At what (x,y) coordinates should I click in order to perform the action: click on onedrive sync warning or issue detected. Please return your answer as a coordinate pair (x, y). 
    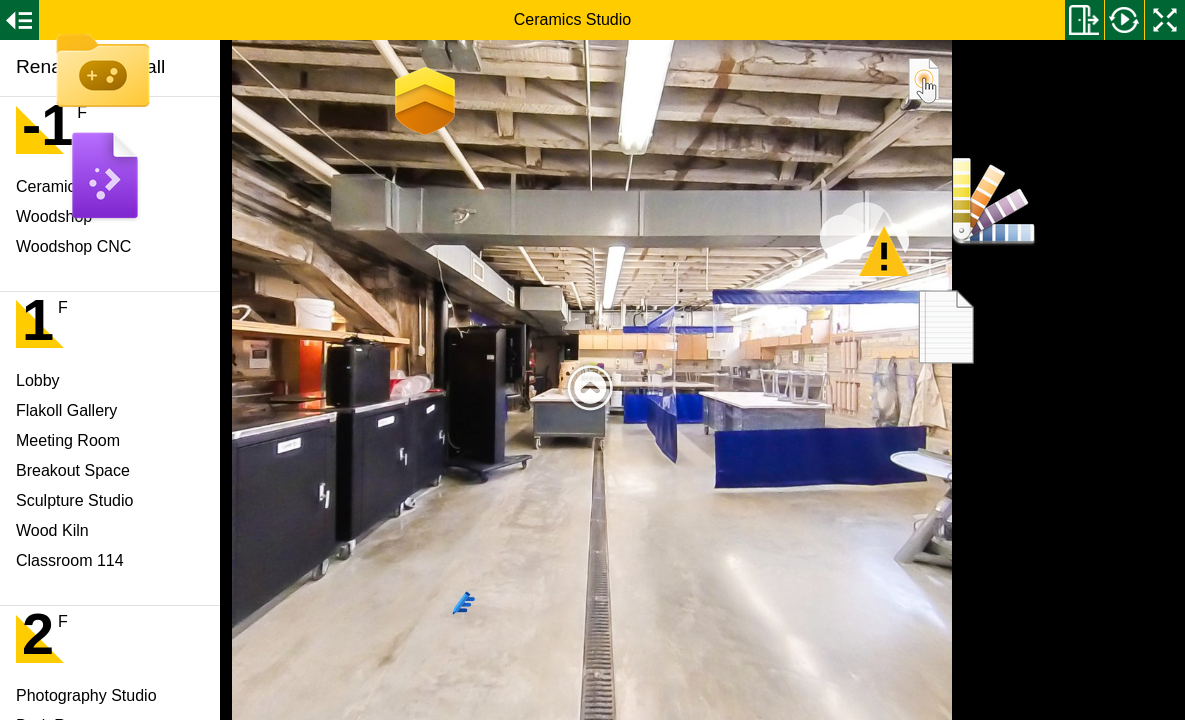
    Looking at the image, I should click on (864, 231).